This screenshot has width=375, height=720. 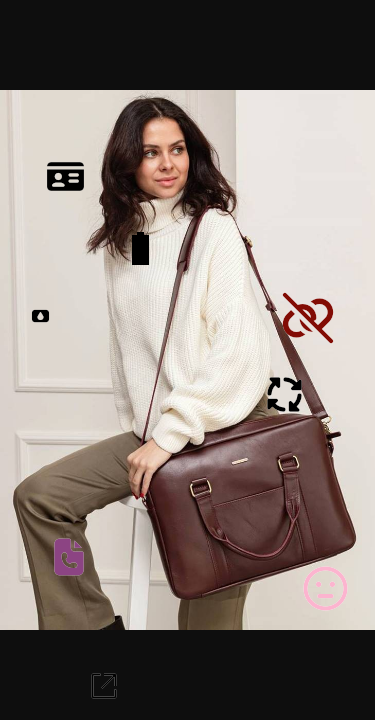 I want to click on view your profile or identity information, so click(x=65, y=176).